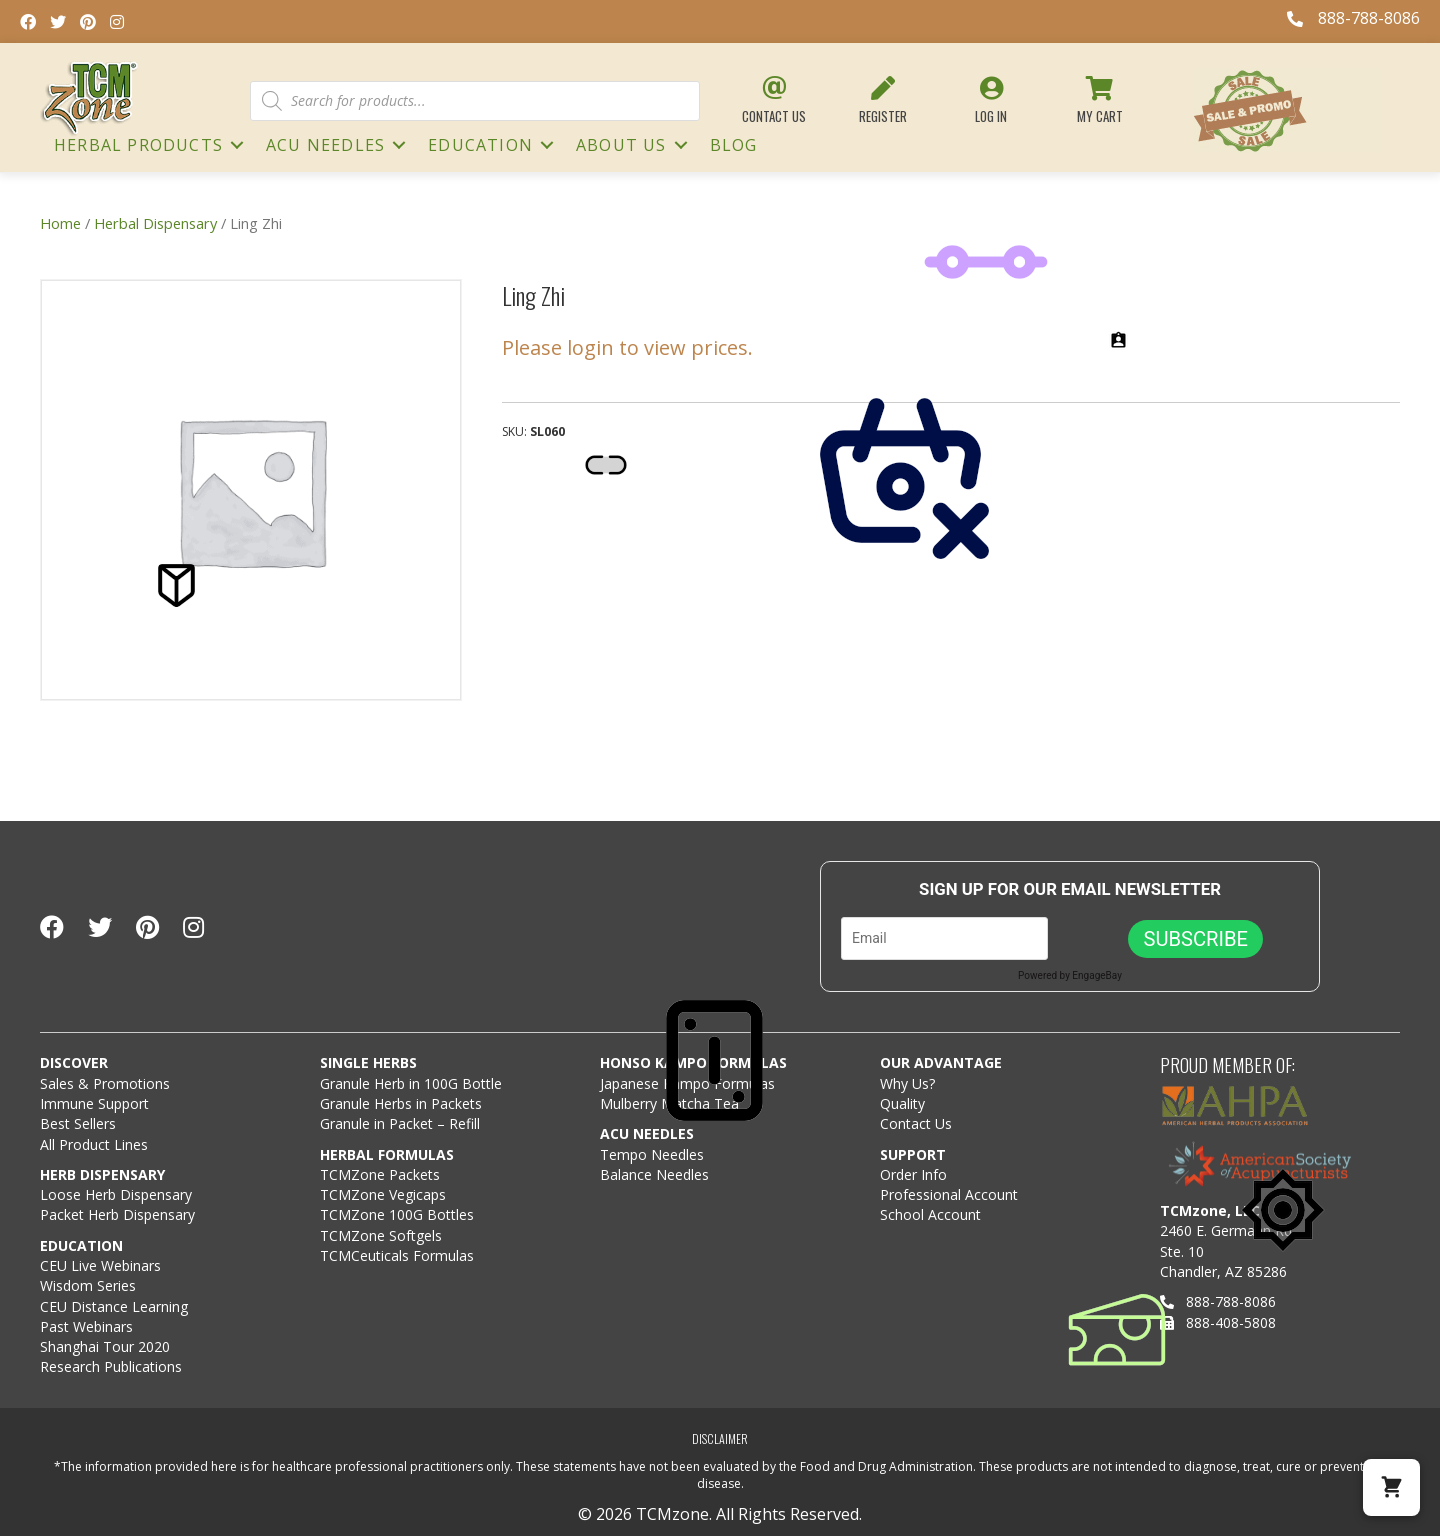  I want to click on increase screen brightness, so click(1283, 1210).